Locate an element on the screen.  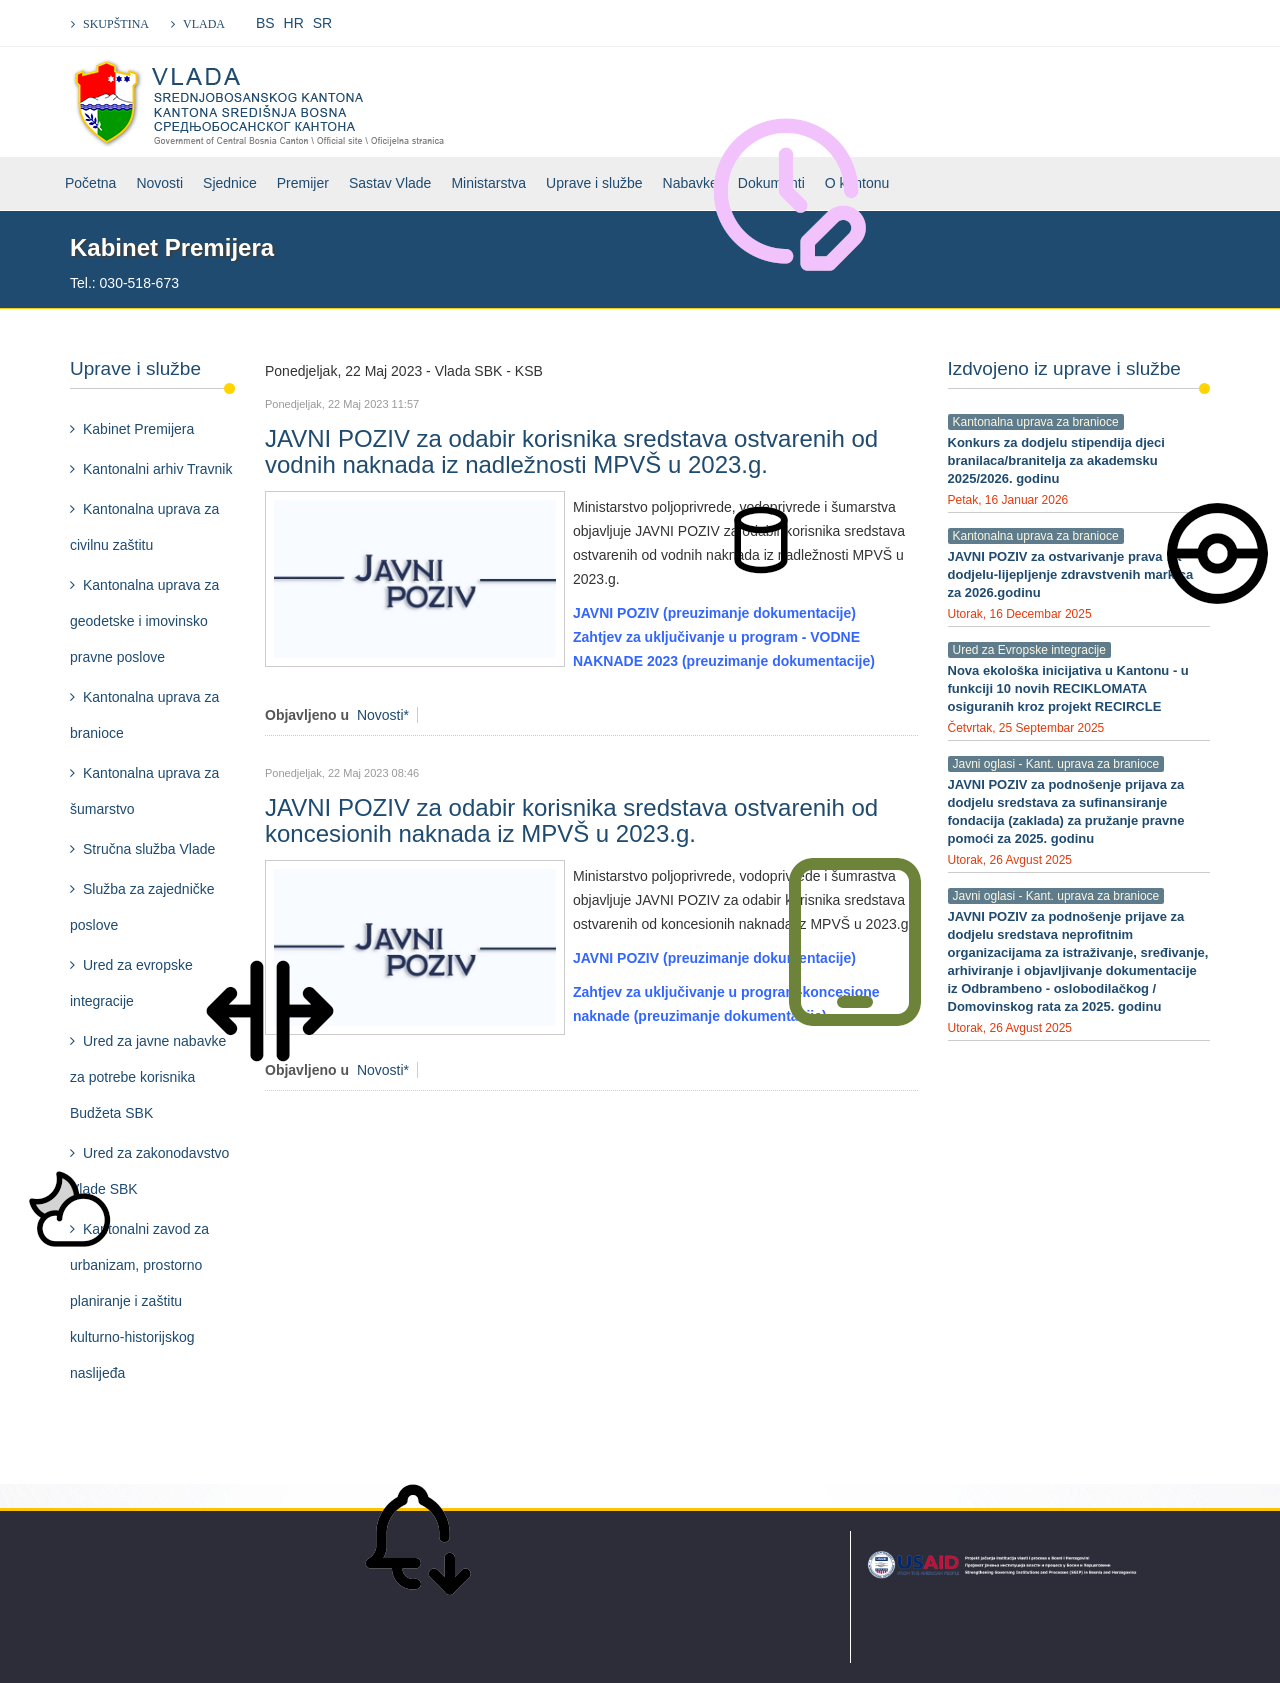
access database or storage is located at coordinates (761, 540).